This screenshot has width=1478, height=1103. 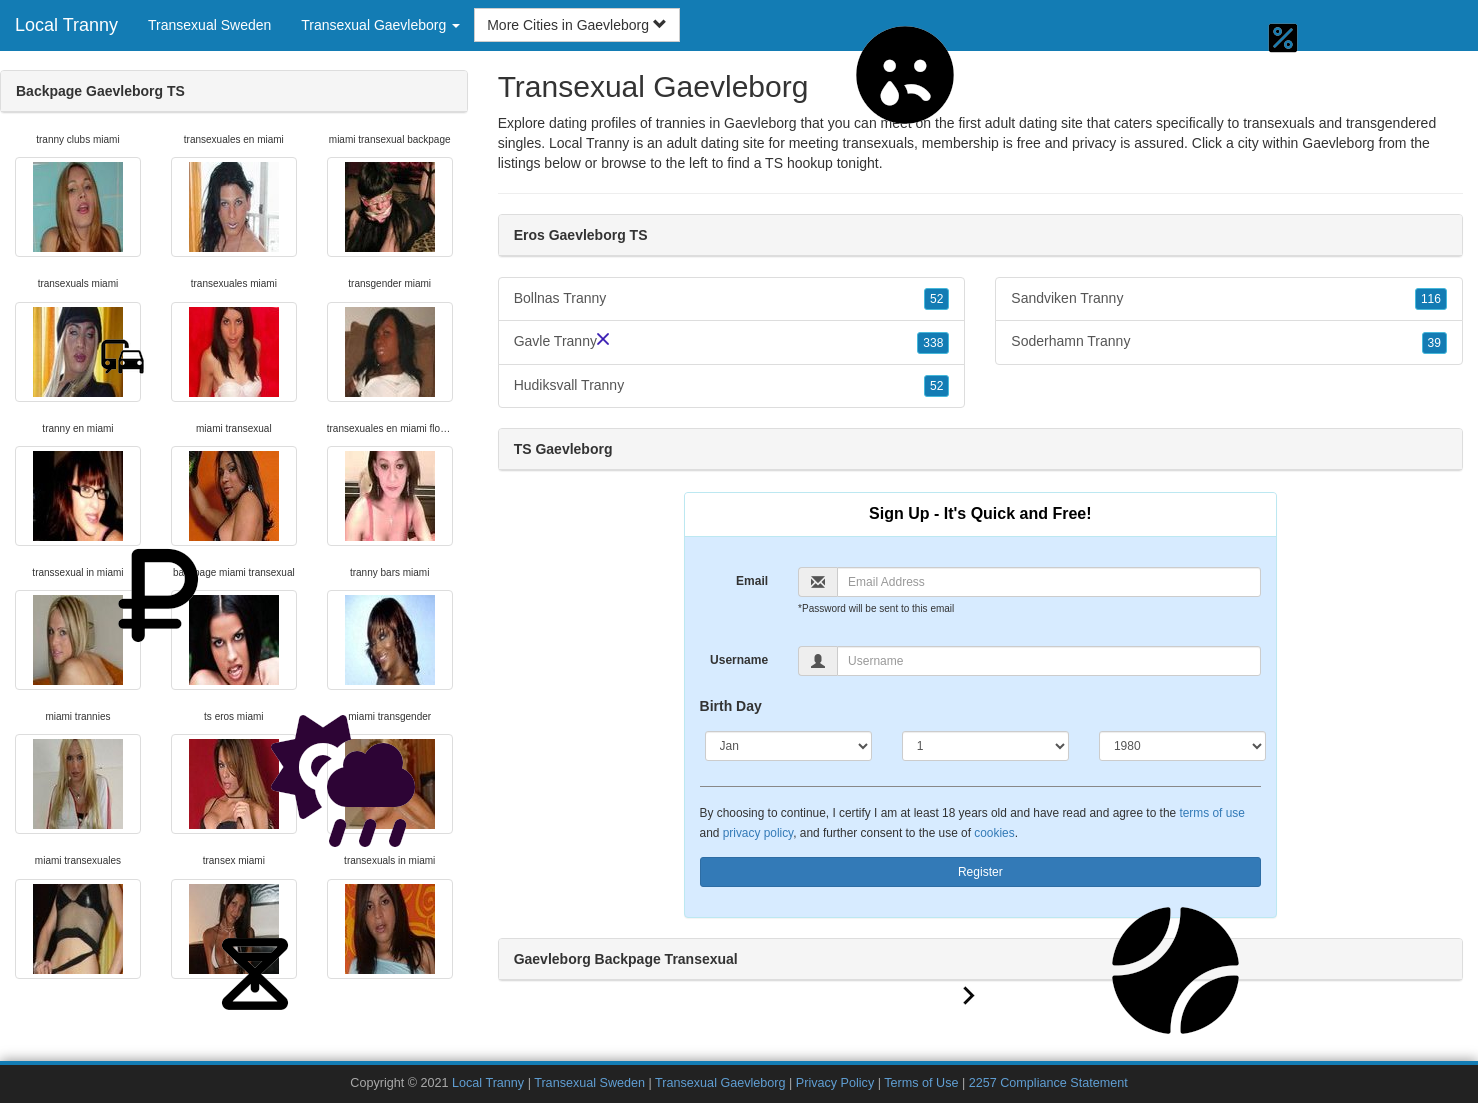 I want to click on indicates an error or failed action, so click(x=905, y=75).